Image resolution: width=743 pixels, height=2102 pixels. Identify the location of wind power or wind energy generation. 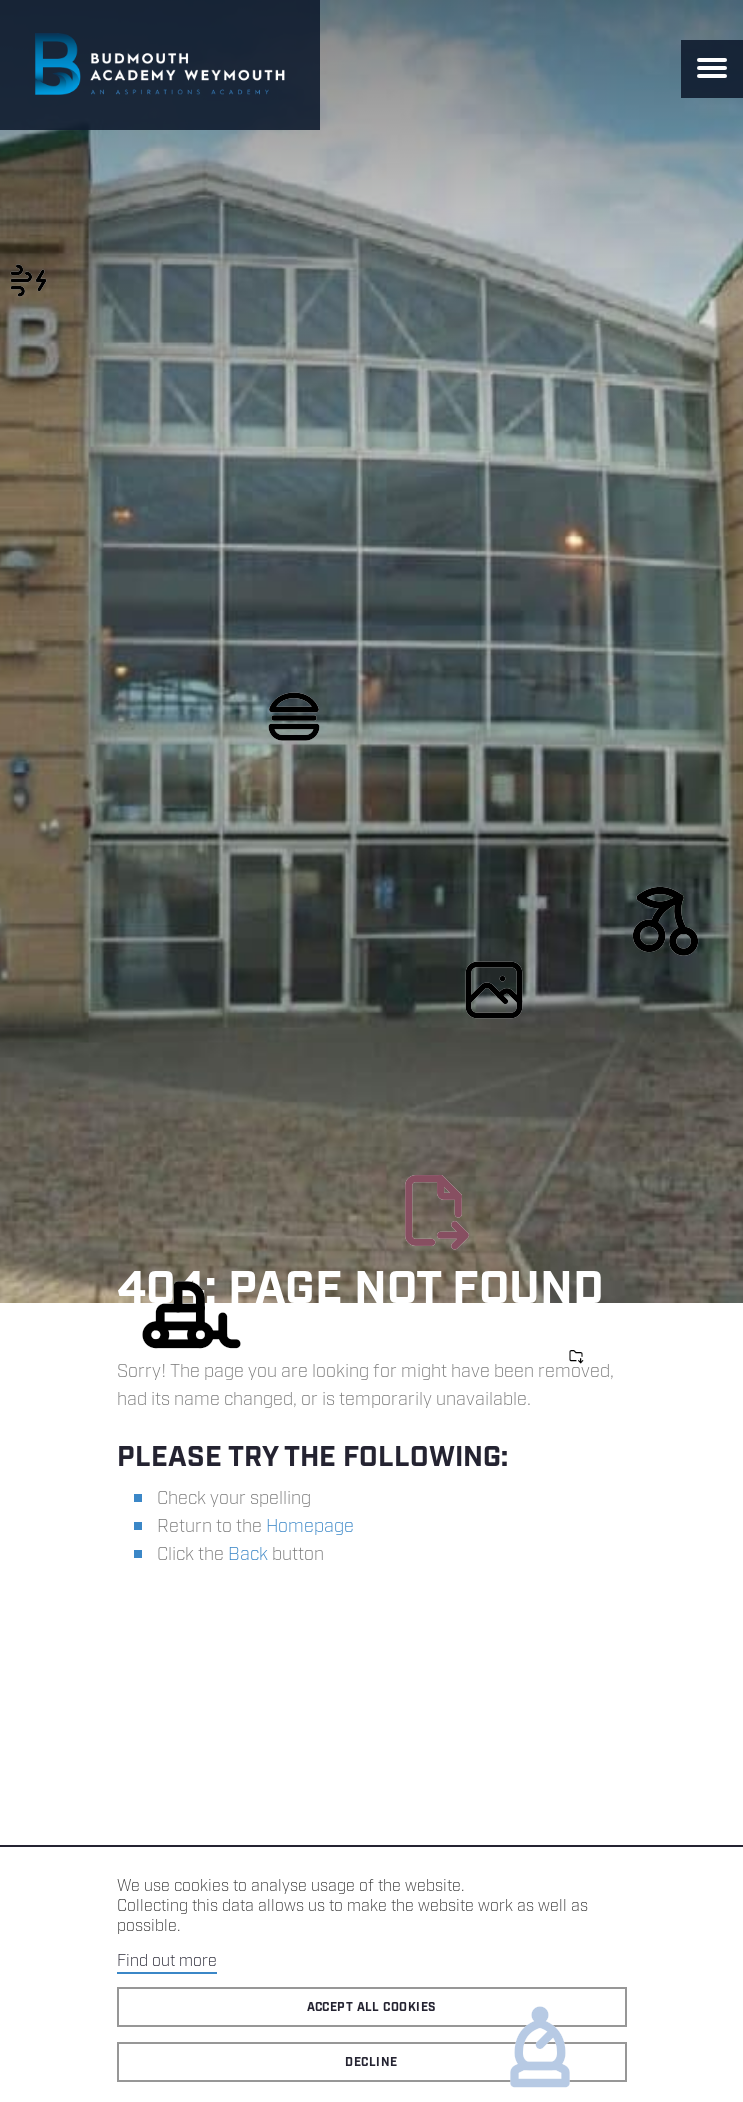
(28, 280).